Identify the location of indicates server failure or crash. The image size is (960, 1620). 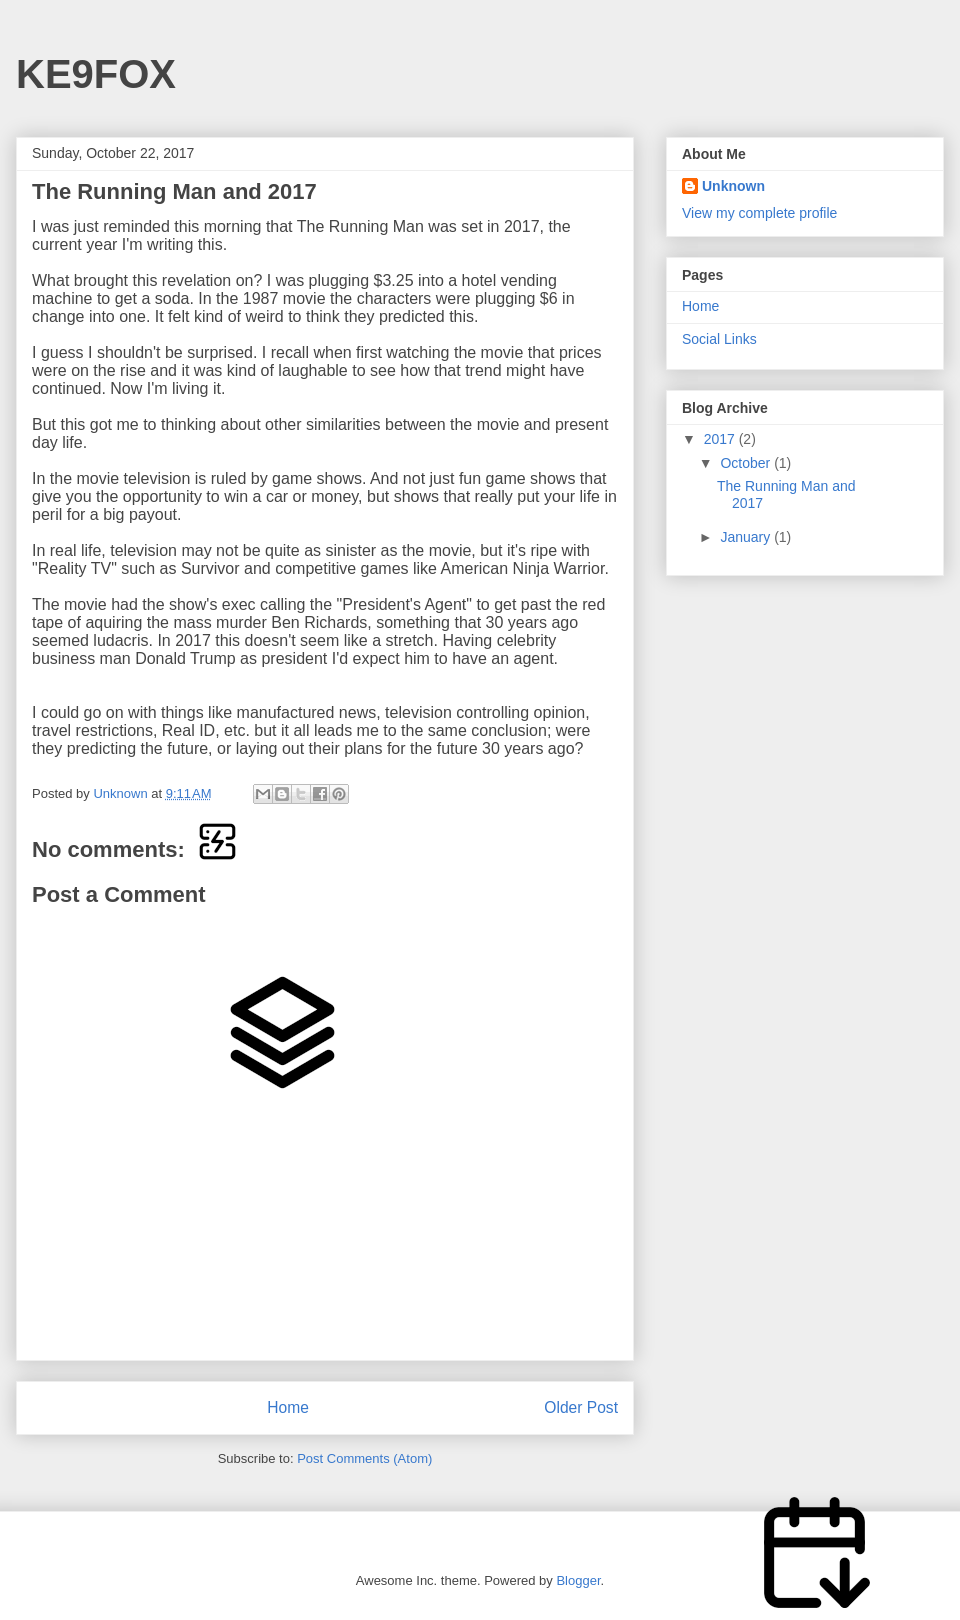
(217, 841).